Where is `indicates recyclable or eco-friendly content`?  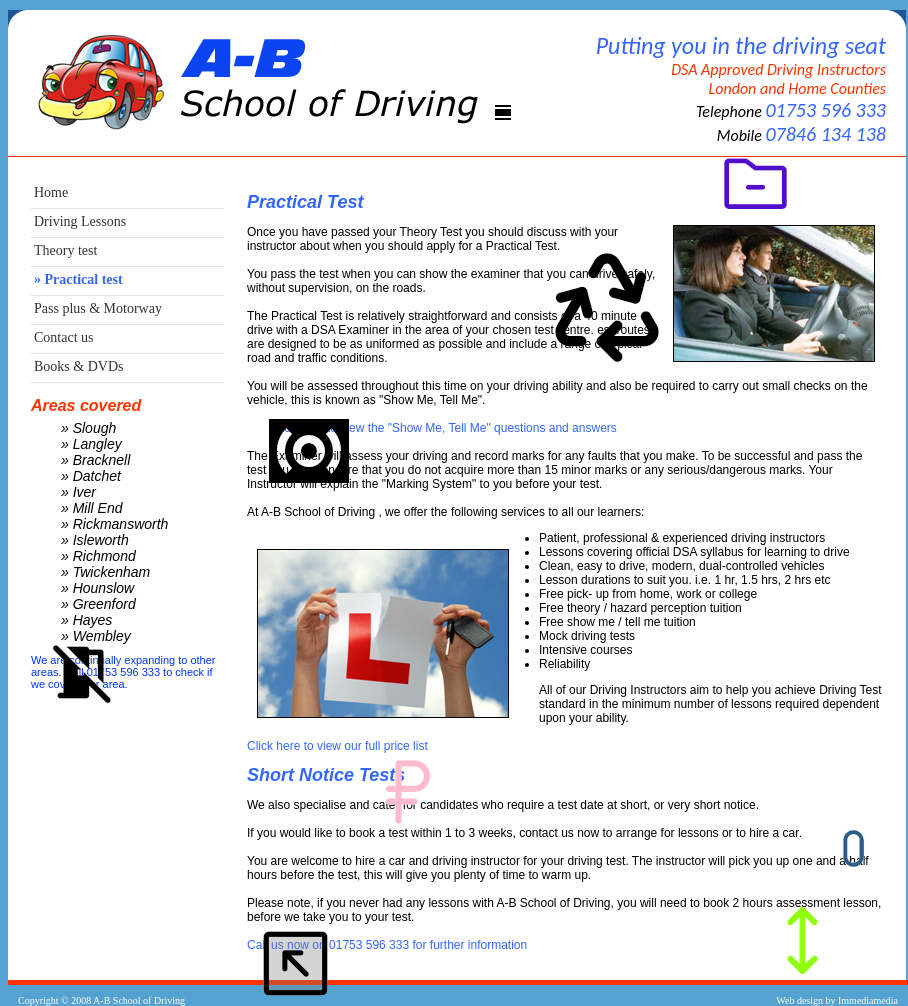
indicates recyclable or eco-friendly content is located at coordinates (607, 305).